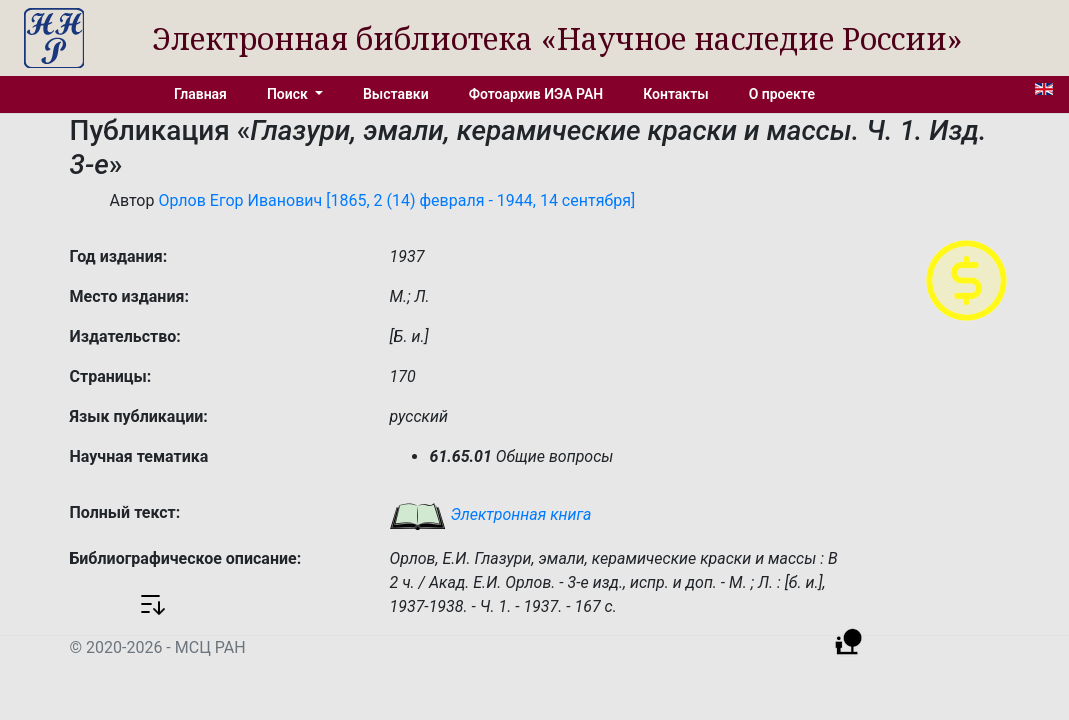 The width and height of the screenshot is (1069, 720). I want to click on sort items in ascending order, so click(152, 604).